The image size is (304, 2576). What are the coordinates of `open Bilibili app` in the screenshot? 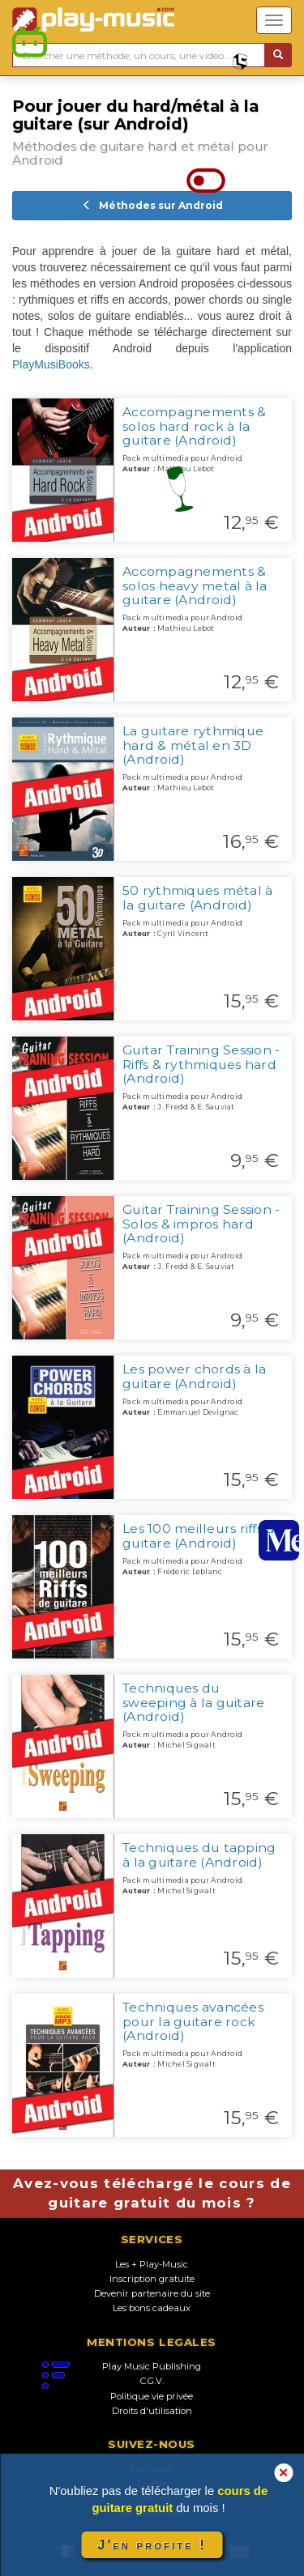 It's located at (29, 41).